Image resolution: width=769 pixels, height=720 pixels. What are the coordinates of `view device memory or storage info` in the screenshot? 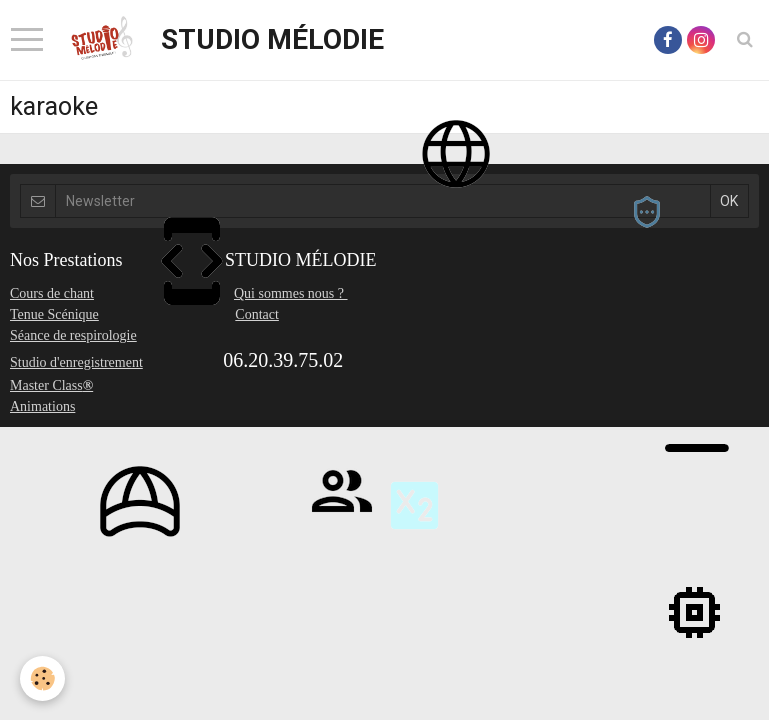 It's located at (694, 612).